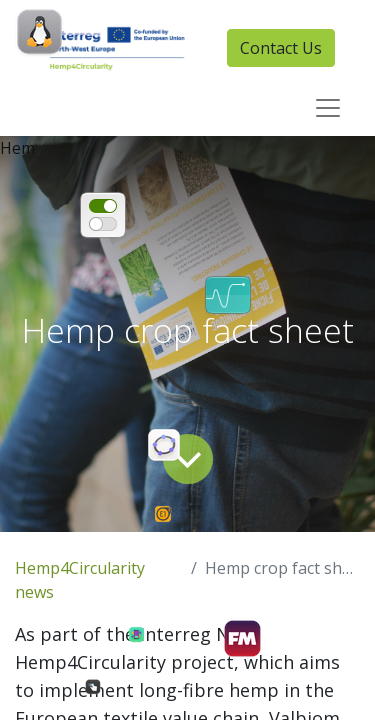  What do you see at coordinates (136, 634) in the screenshot?
I see `launch guiscrcpy android screen mirroring app` at bounding box center [136, 634].